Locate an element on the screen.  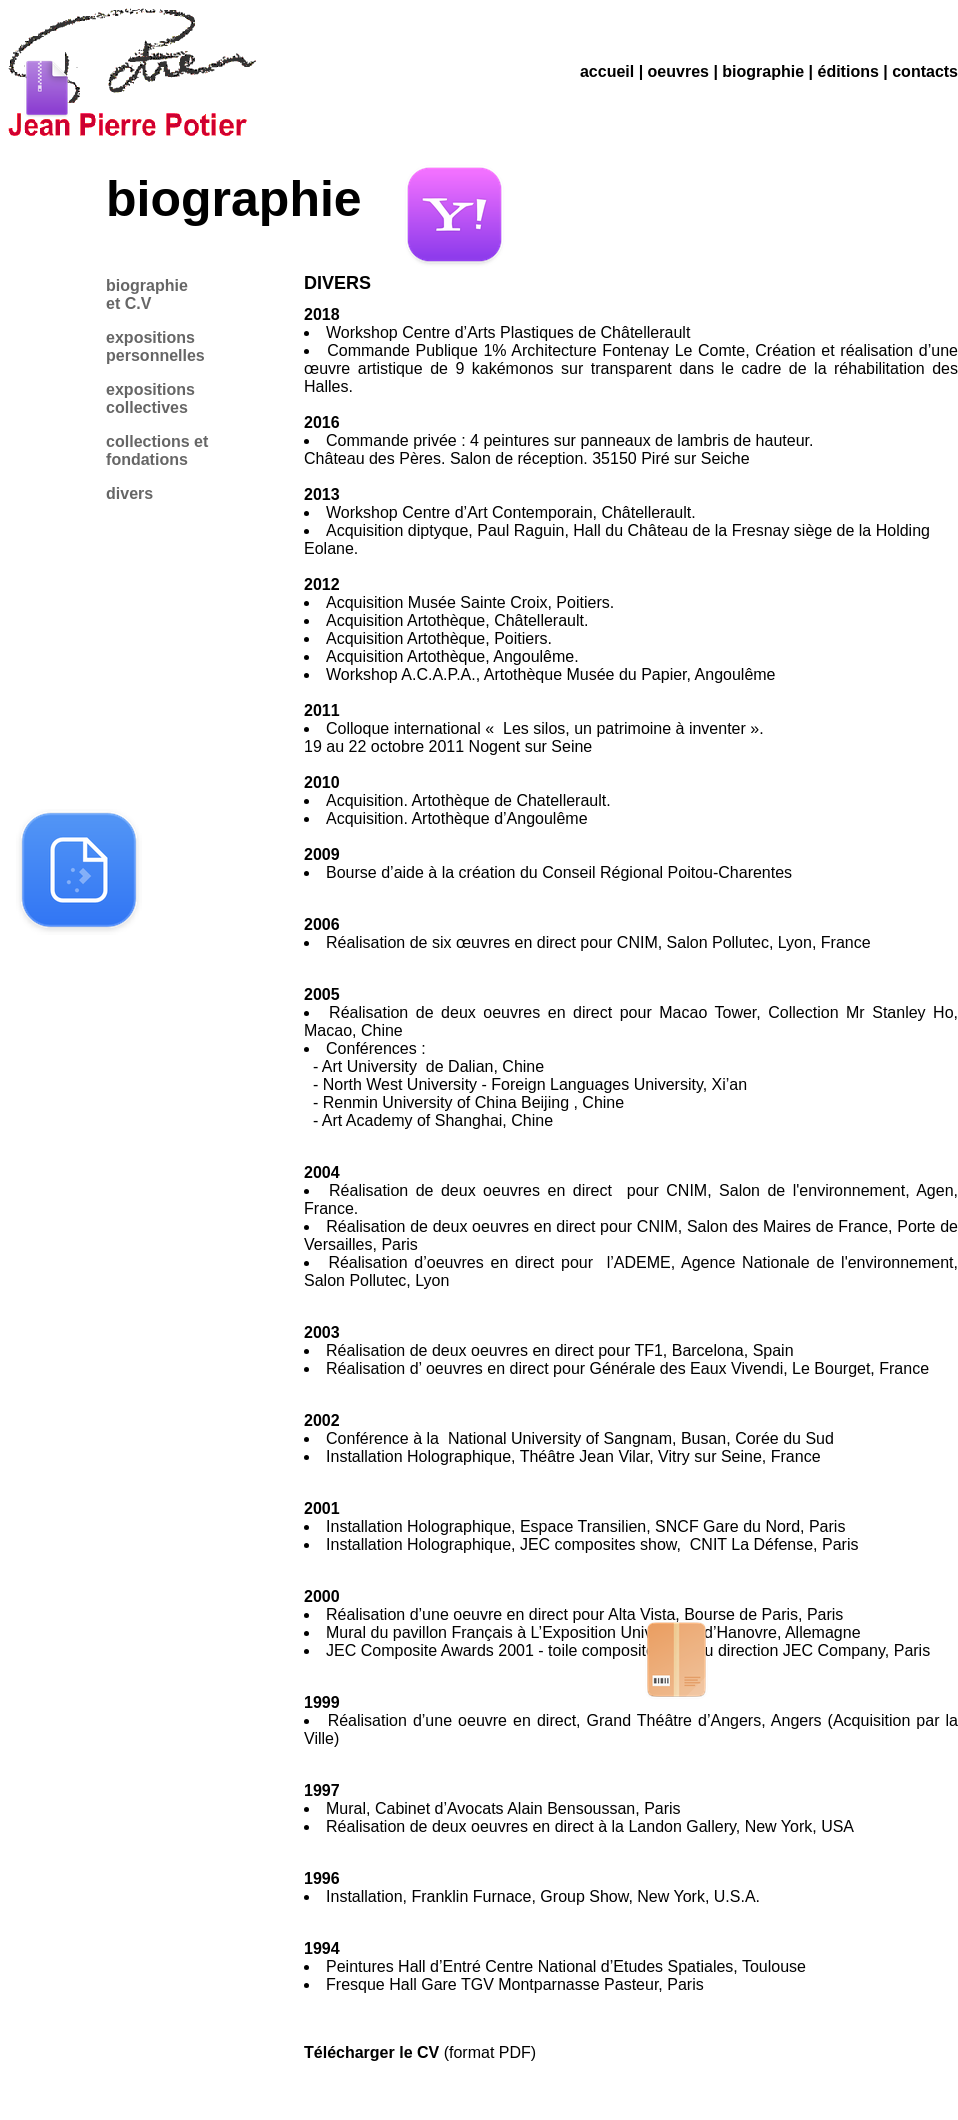
a bzip-compressed tar archive file is located at coordinates (47, 89).